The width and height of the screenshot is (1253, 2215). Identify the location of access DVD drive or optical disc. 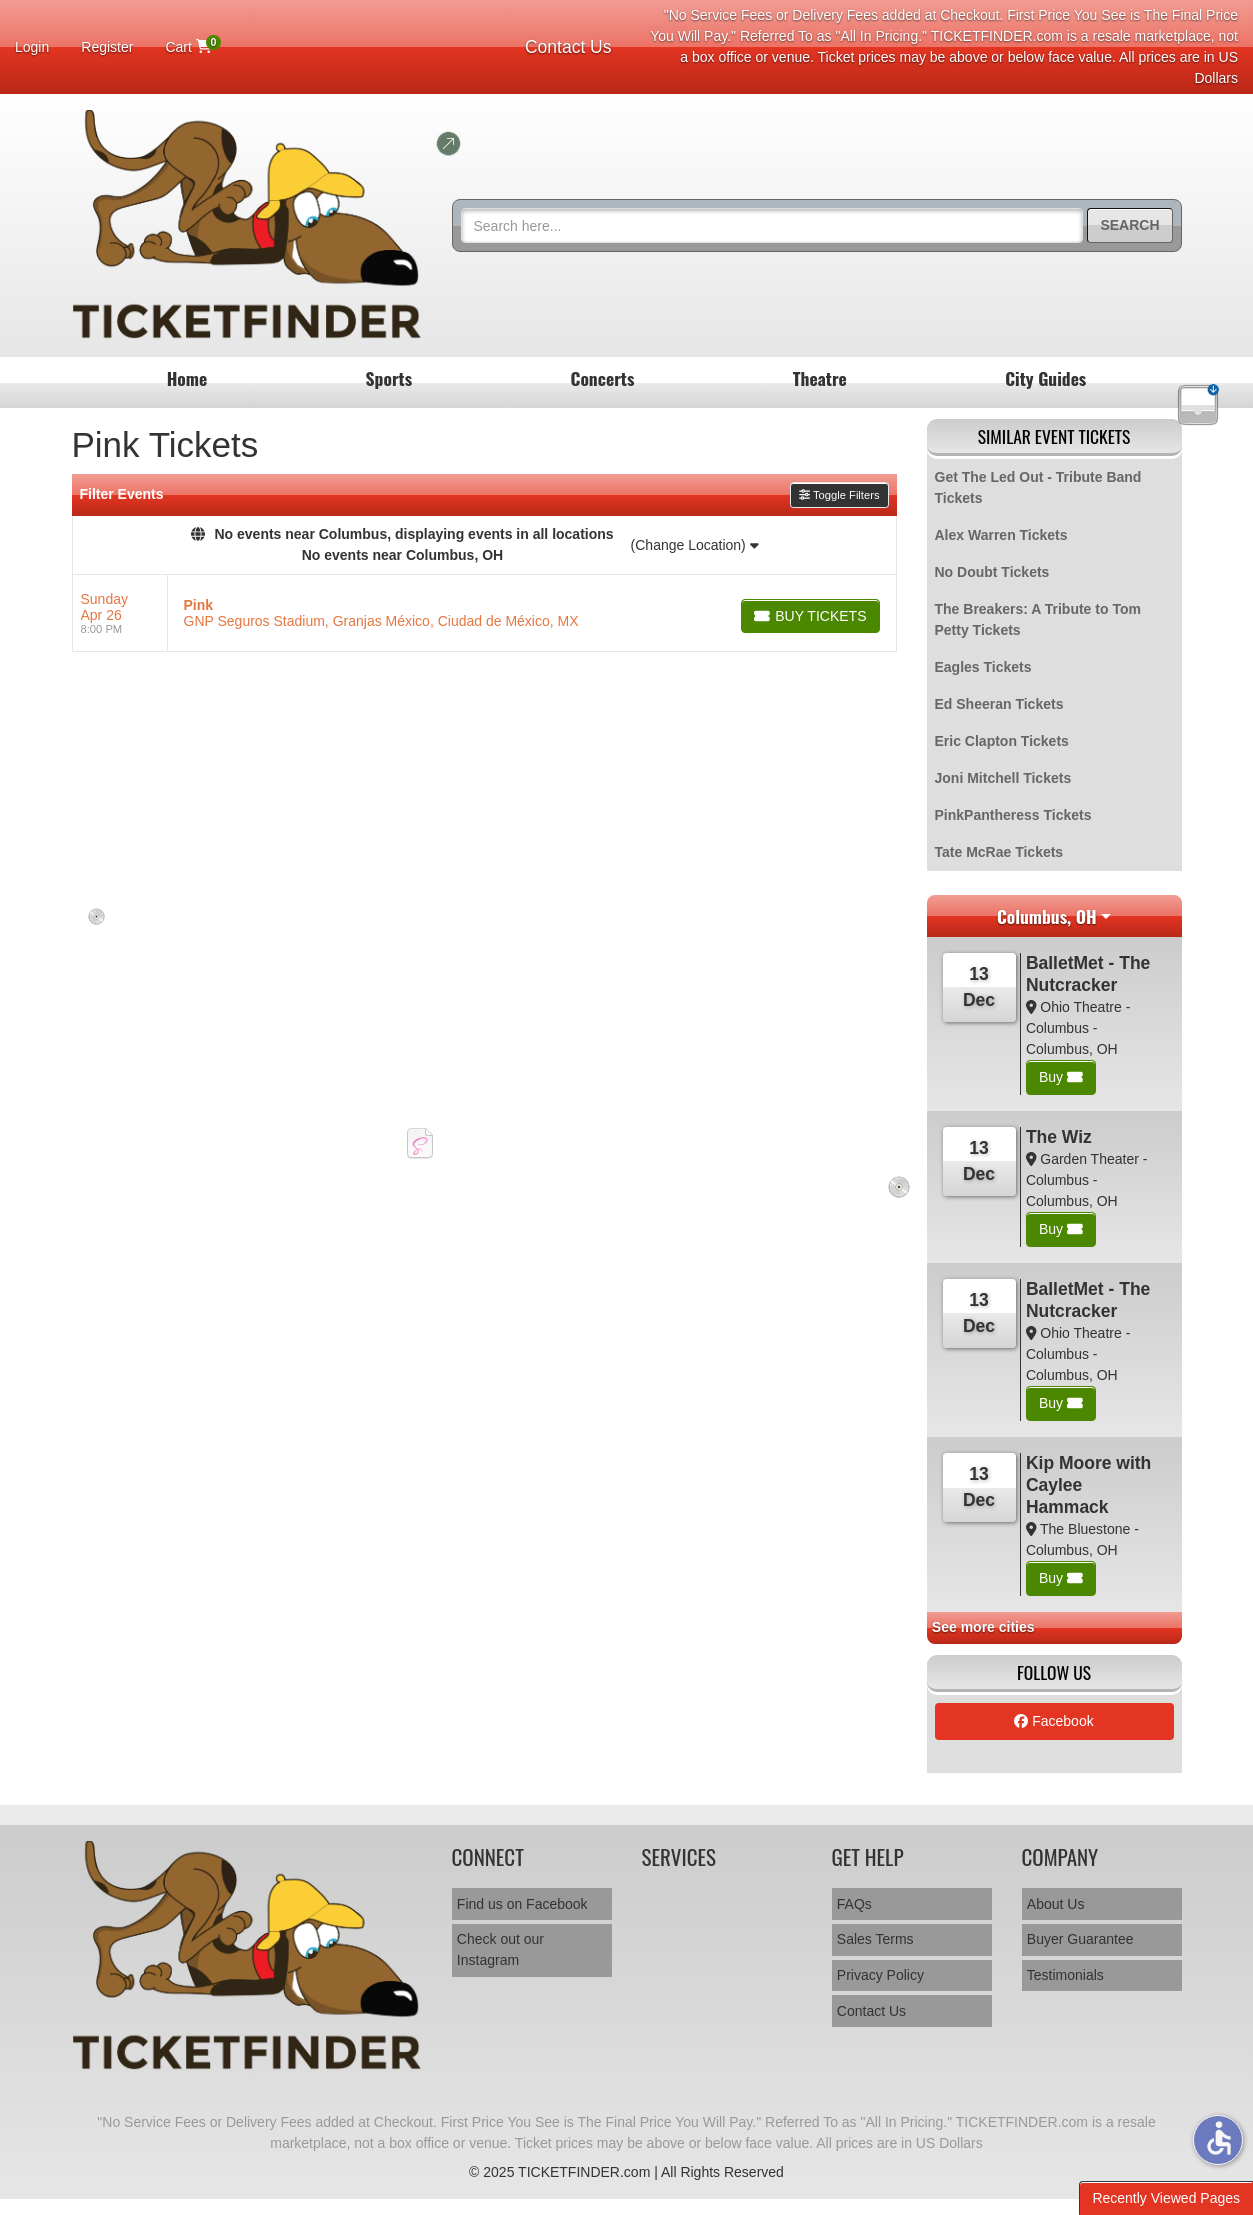
(899, 1187).